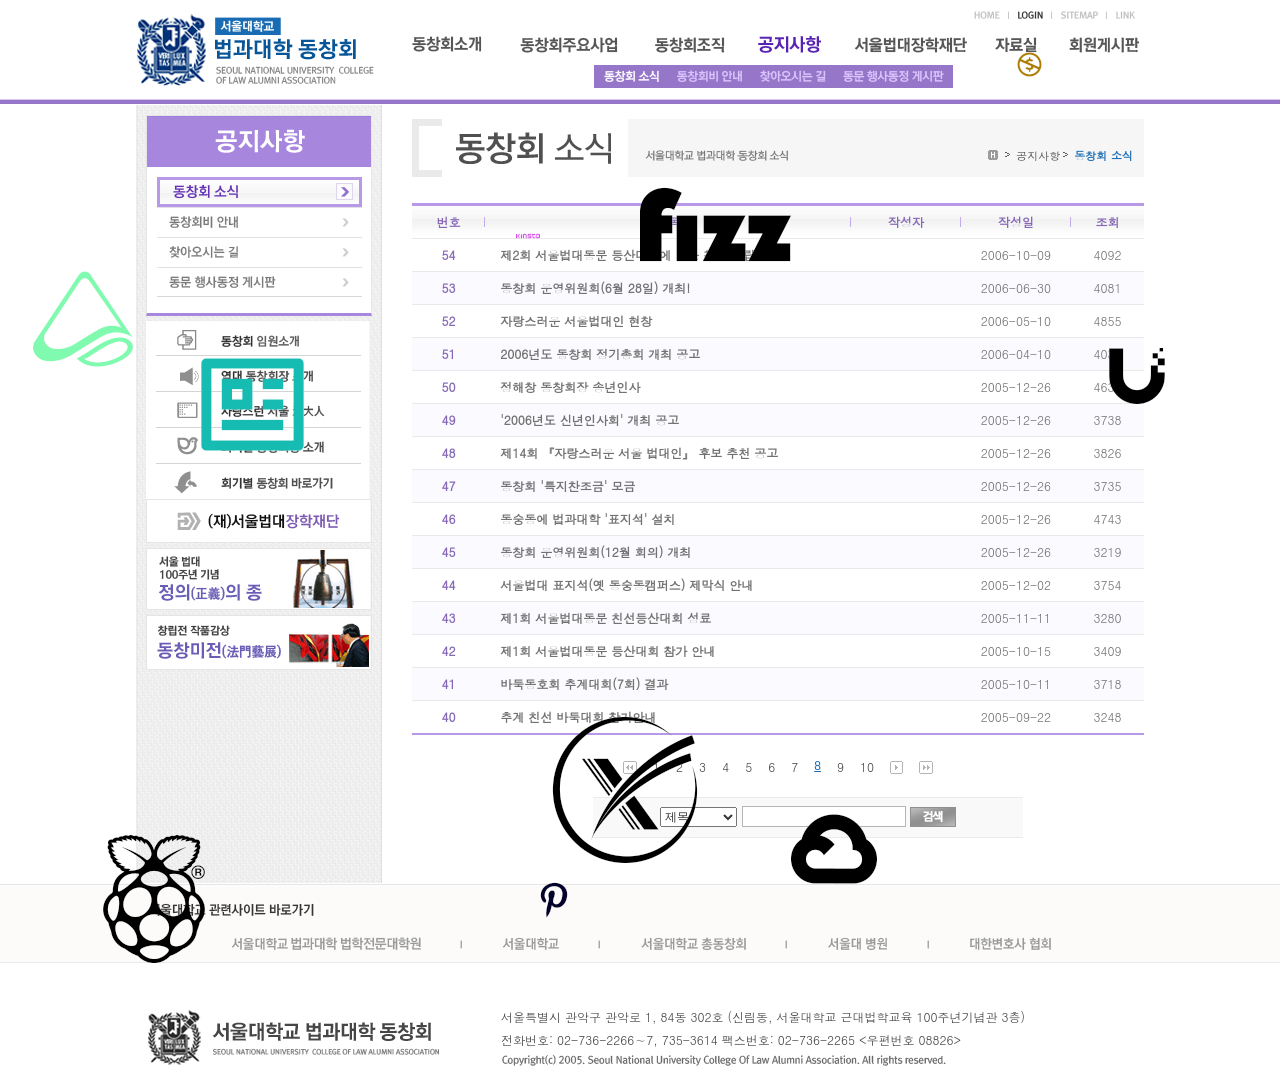 This screenshot has height=1067, width=1280. I want to click on view your profile, so click(252, 404).